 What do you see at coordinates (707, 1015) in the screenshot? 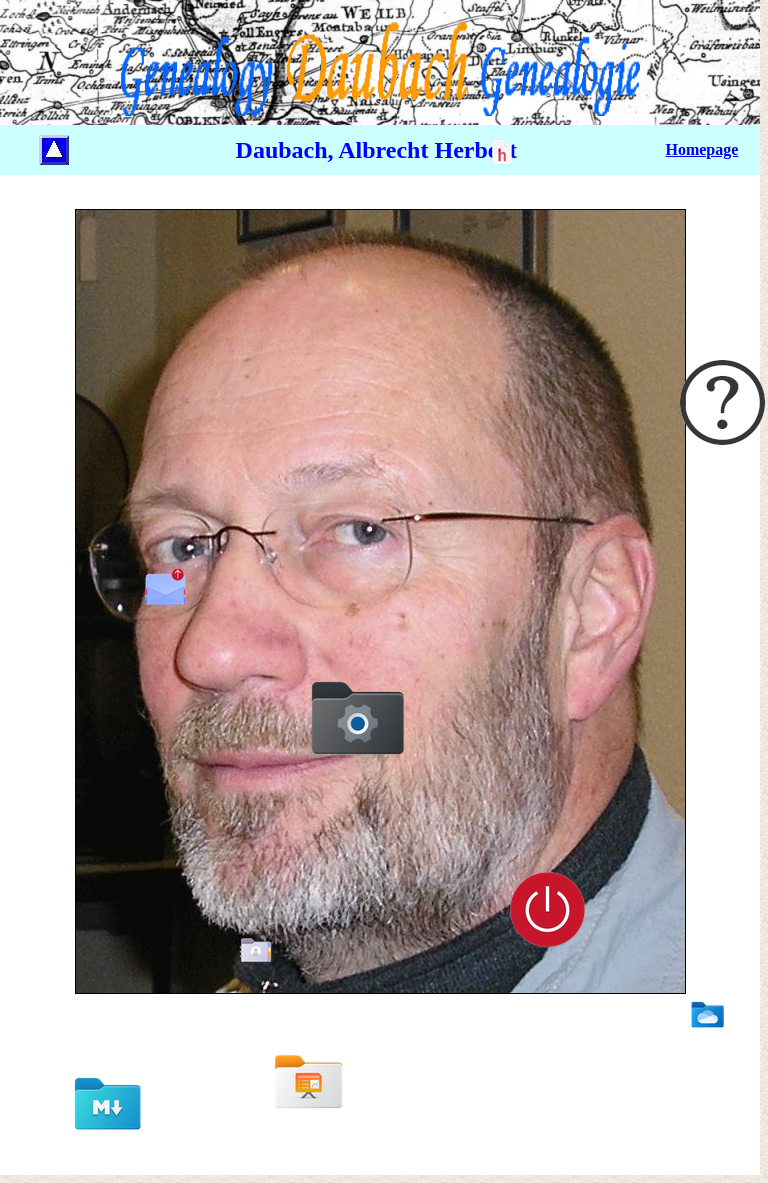
I see `open OneDrive synced folder` at bounding box center [707, 1015].